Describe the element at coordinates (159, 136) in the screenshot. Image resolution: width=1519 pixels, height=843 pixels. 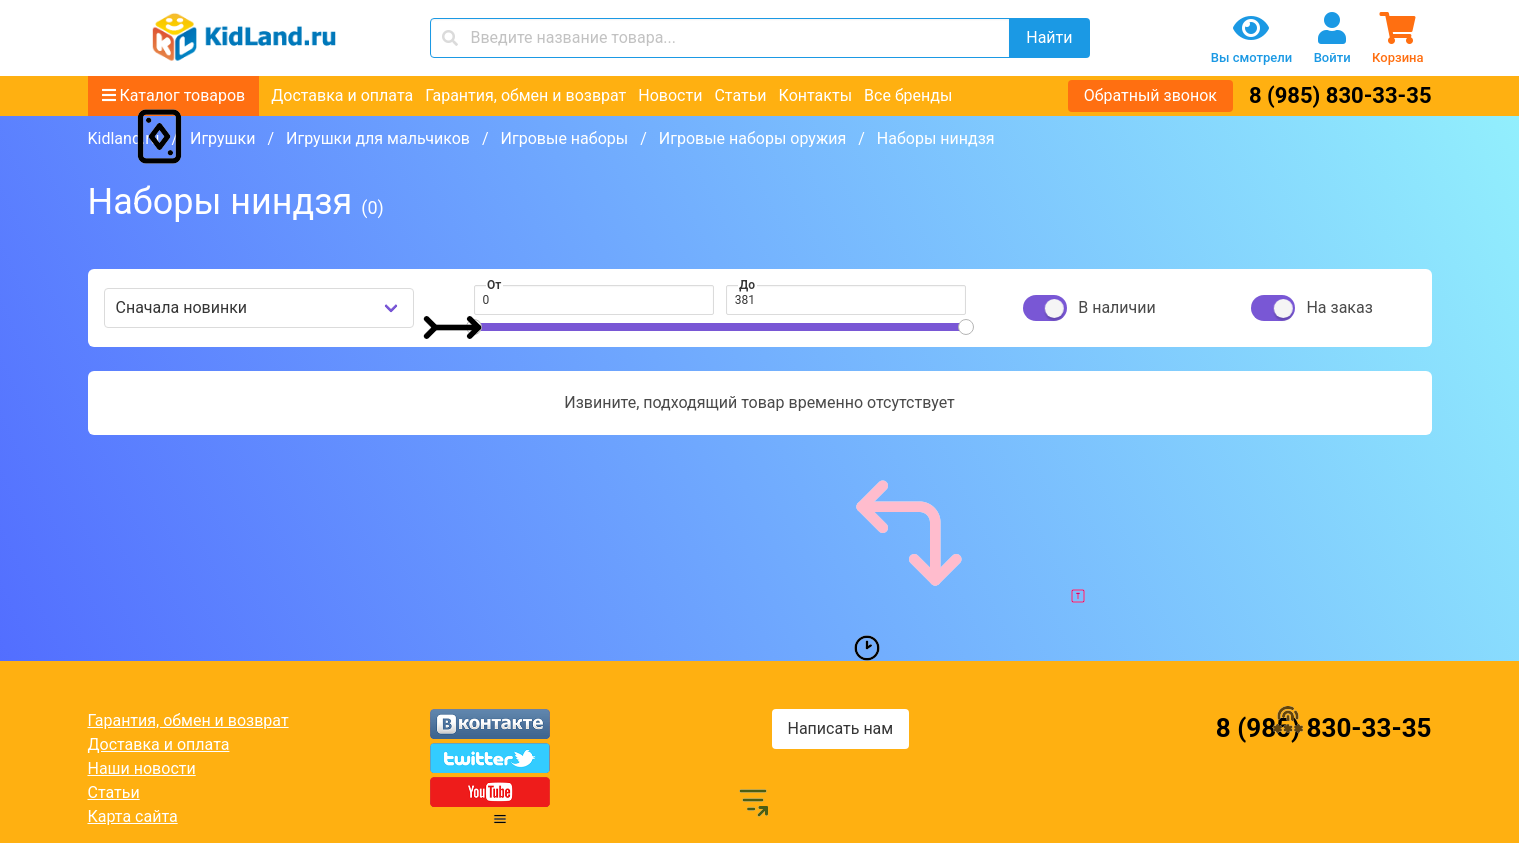
I see `open card game or play cards` at that location.